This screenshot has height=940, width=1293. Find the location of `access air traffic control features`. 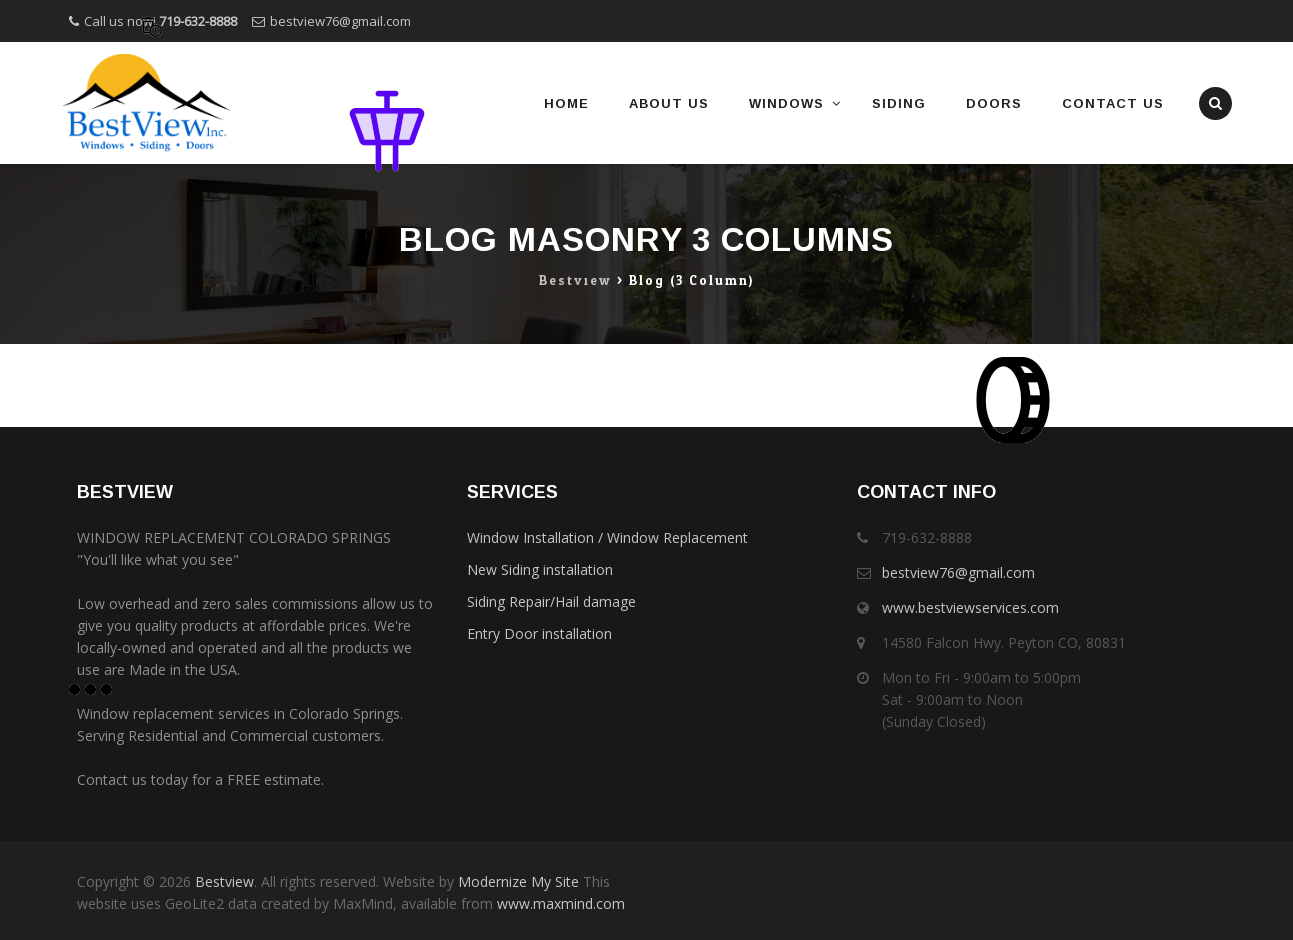

access air traffic control features is located at coordinates (387, 131).